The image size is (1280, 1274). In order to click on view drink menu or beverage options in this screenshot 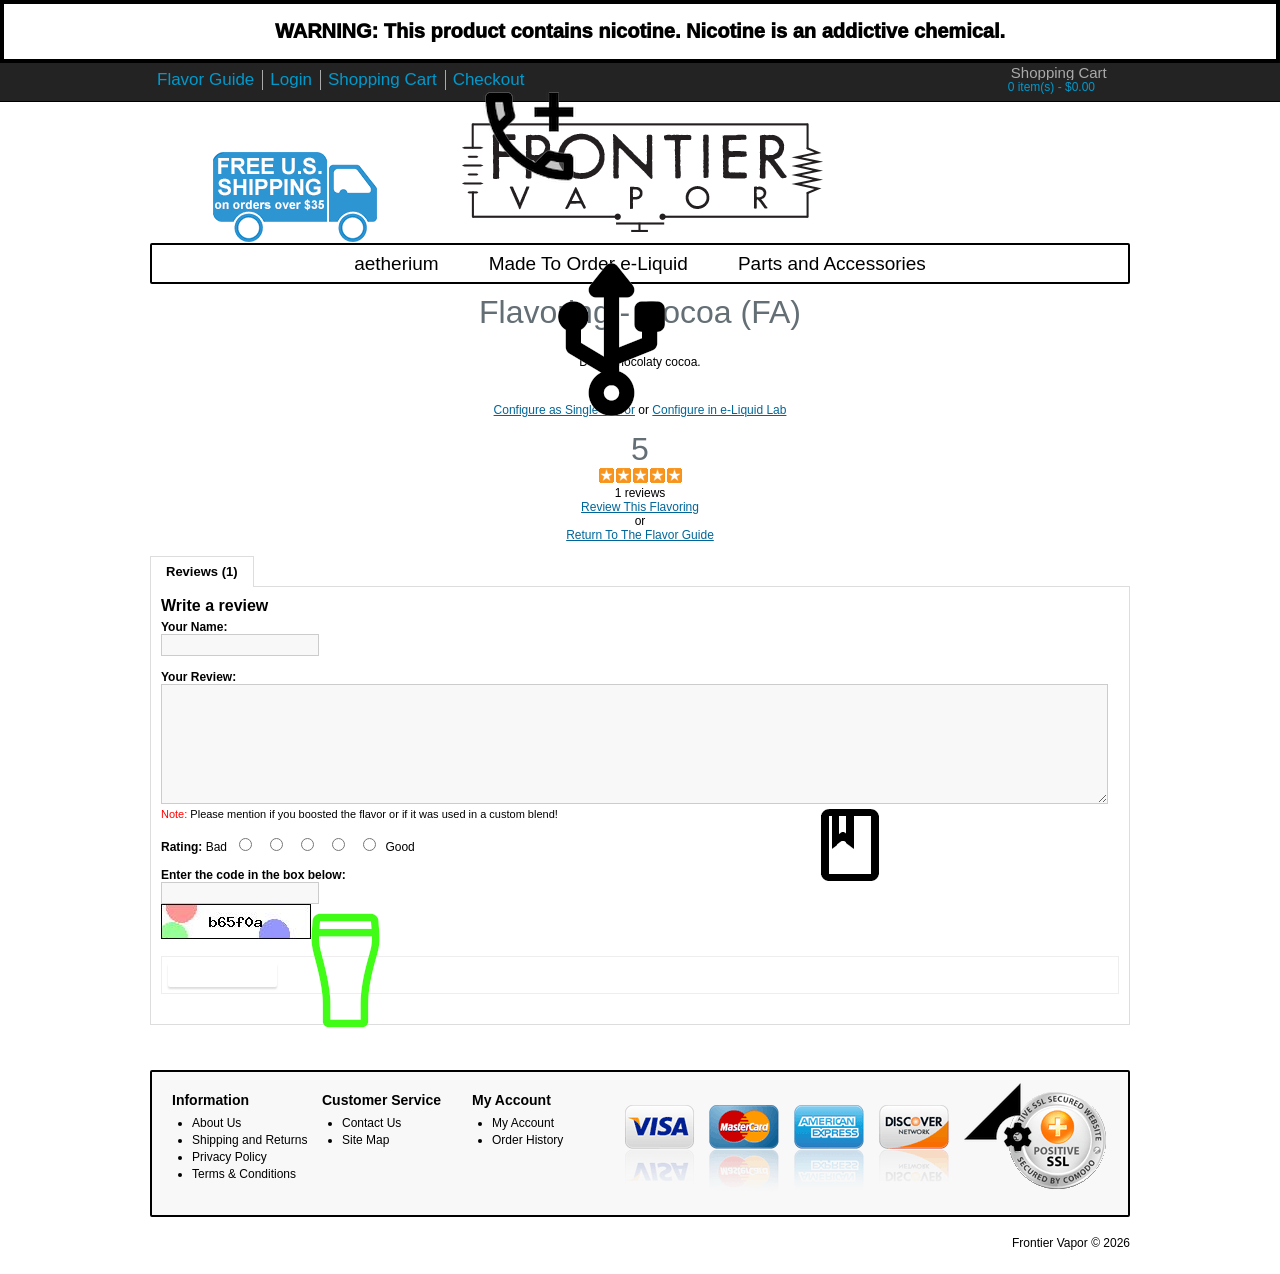, I will do `click(345, 970)`.